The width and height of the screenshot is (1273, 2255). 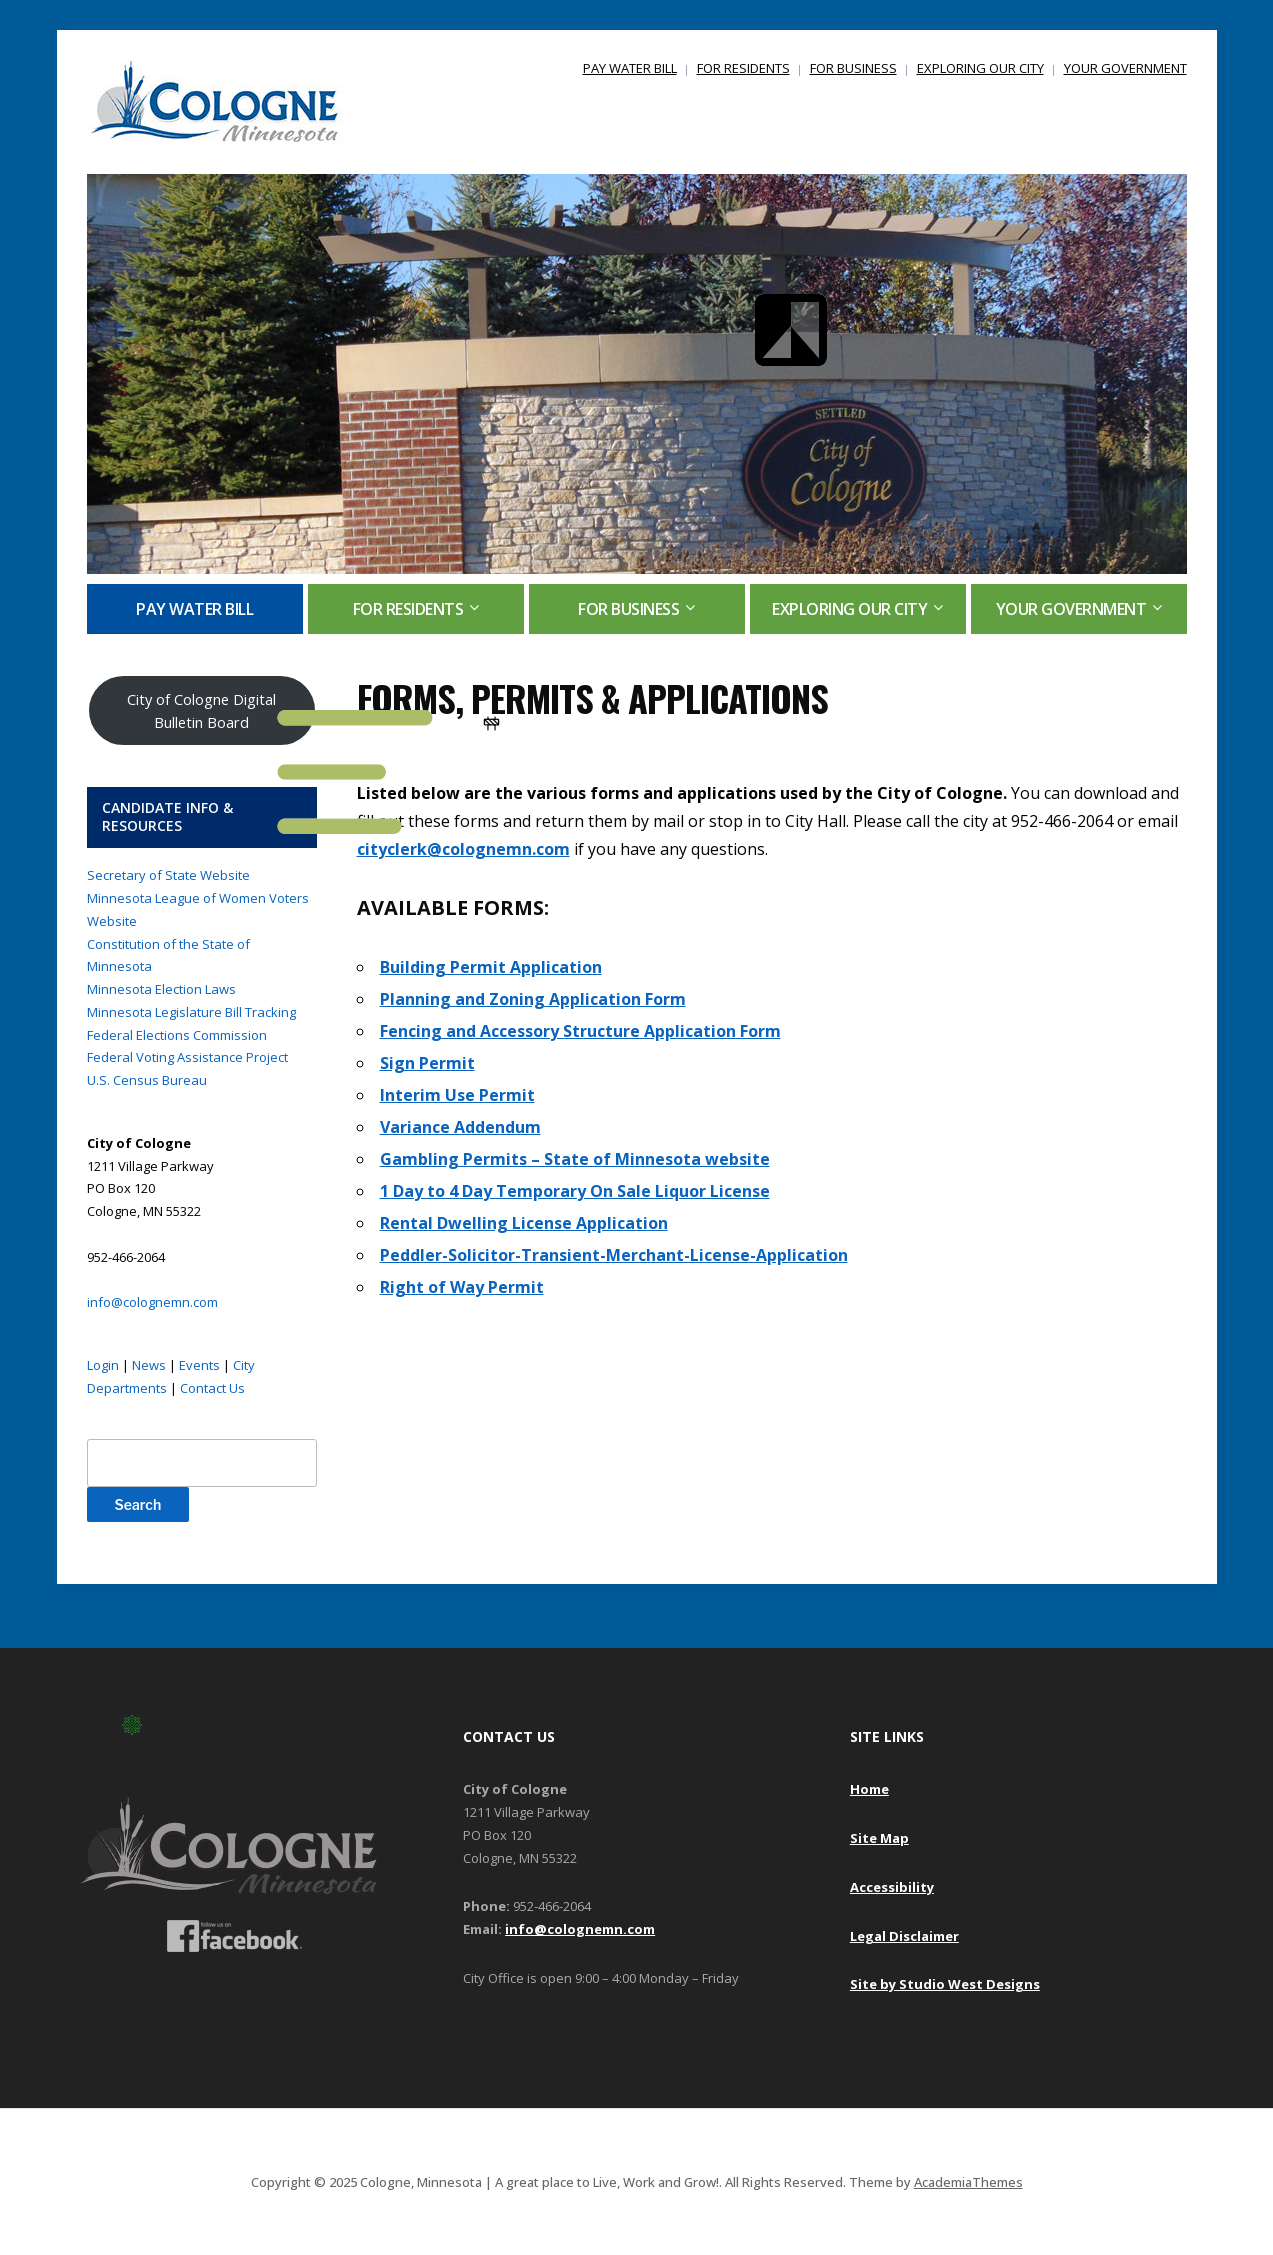 What do you see at coordinates (132, 1725) in the screenshot?
I see `navigate to steering or navigation controls` at bounding box center [132, 1725].